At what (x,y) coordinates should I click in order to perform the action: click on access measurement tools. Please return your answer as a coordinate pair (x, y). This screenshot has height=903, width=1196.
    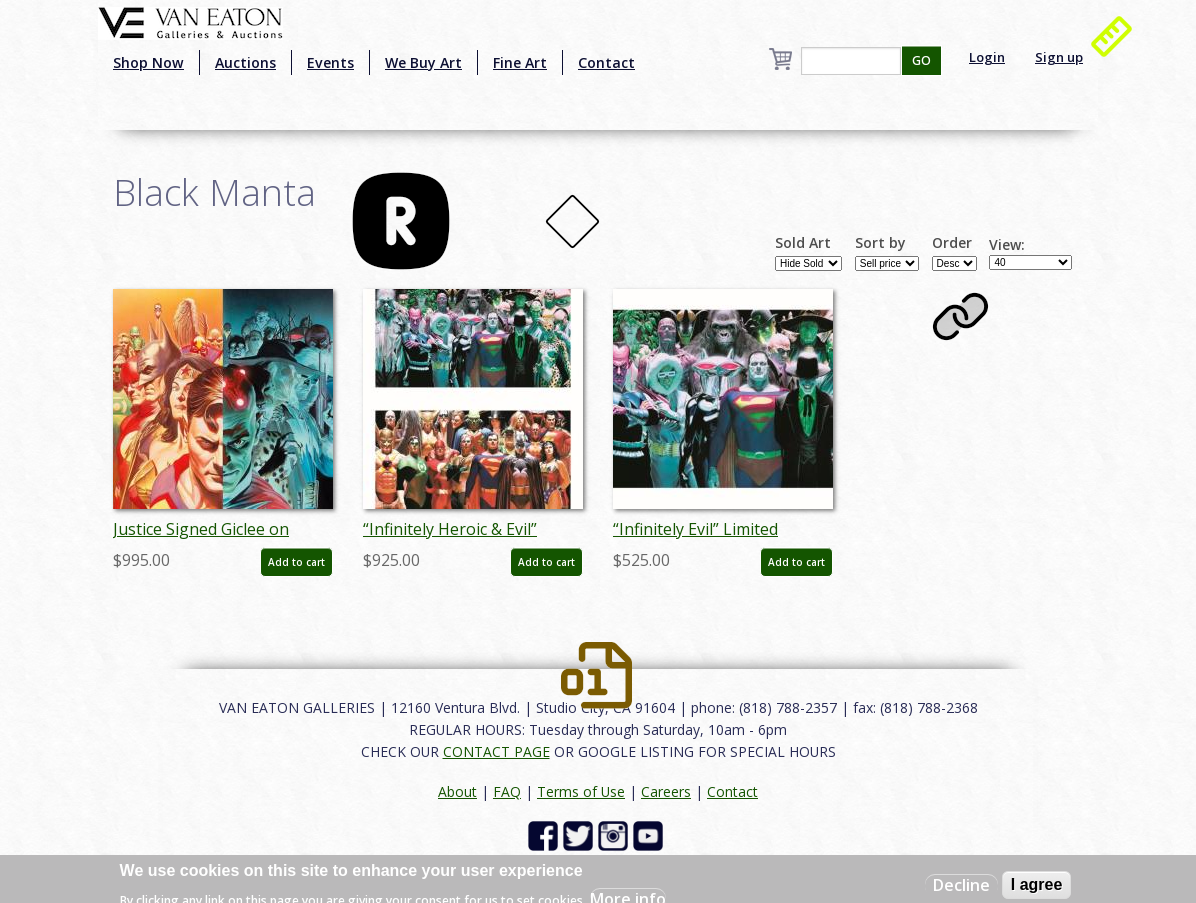
    Looking at the image, I should click on (1111, 36).